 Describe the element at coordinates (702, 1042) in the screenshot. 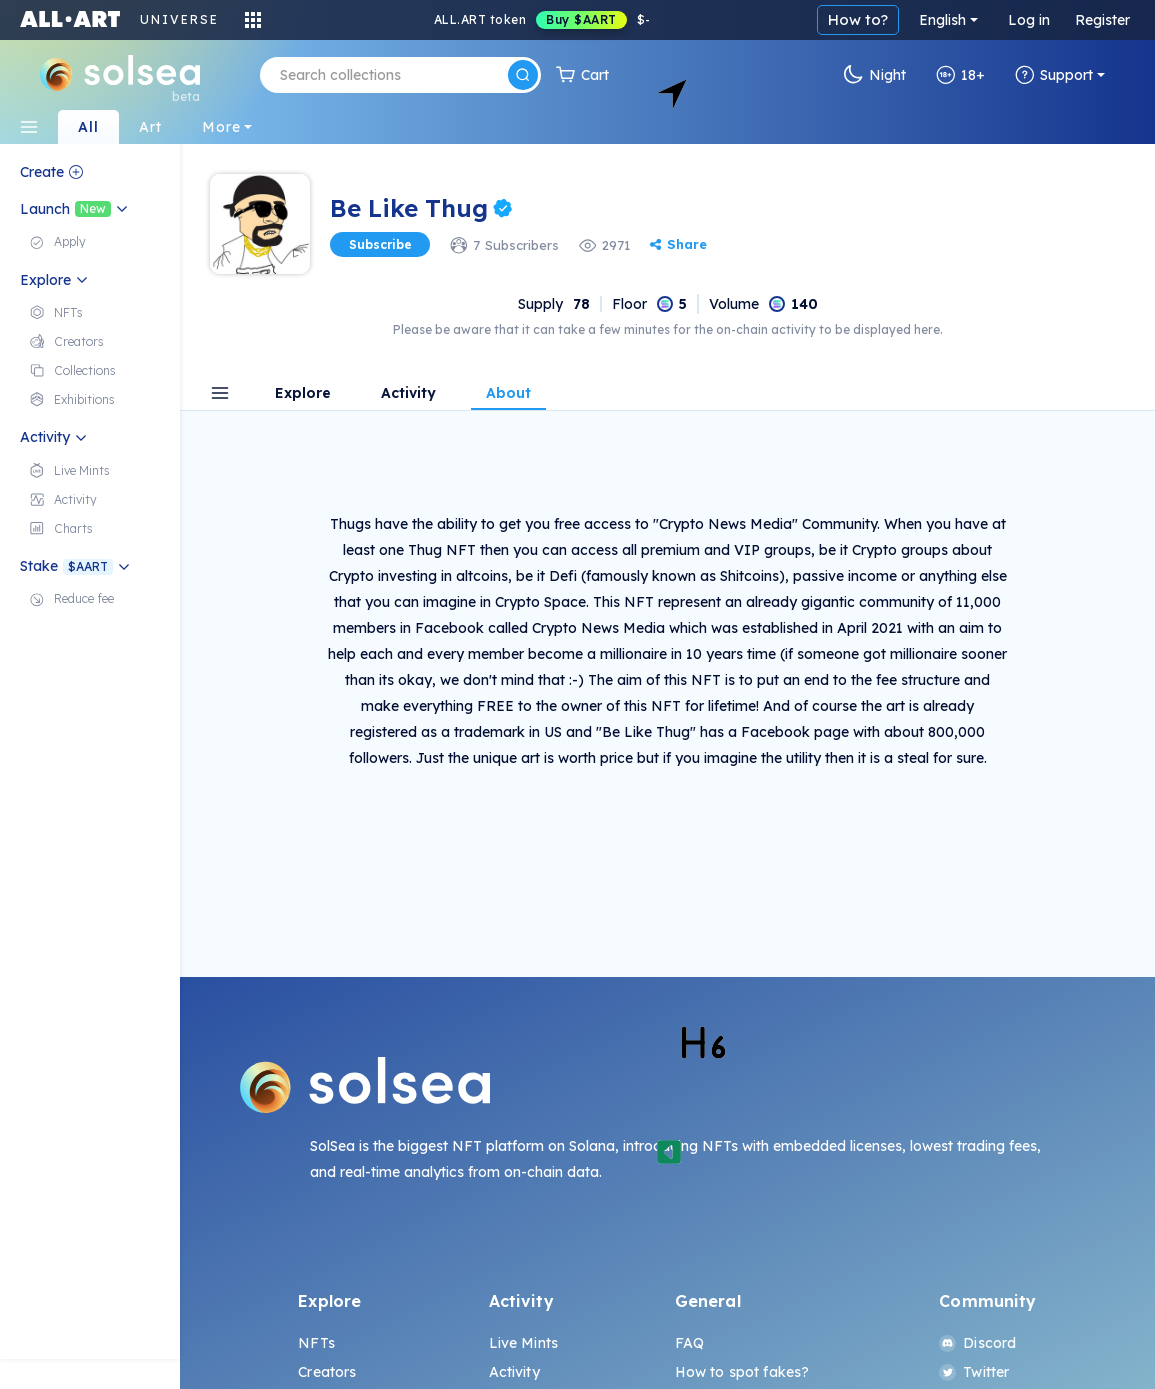

I see `format text as heading level 6` at that location.